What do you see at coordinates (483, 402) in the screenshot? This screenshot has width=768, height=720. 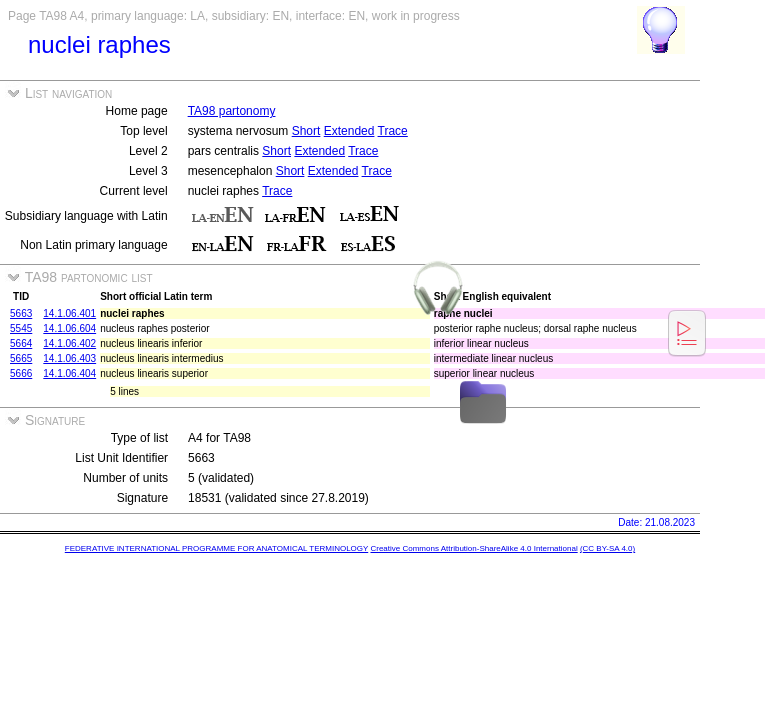 I see `view contents of an open folder` at bounding box center [483, 402].